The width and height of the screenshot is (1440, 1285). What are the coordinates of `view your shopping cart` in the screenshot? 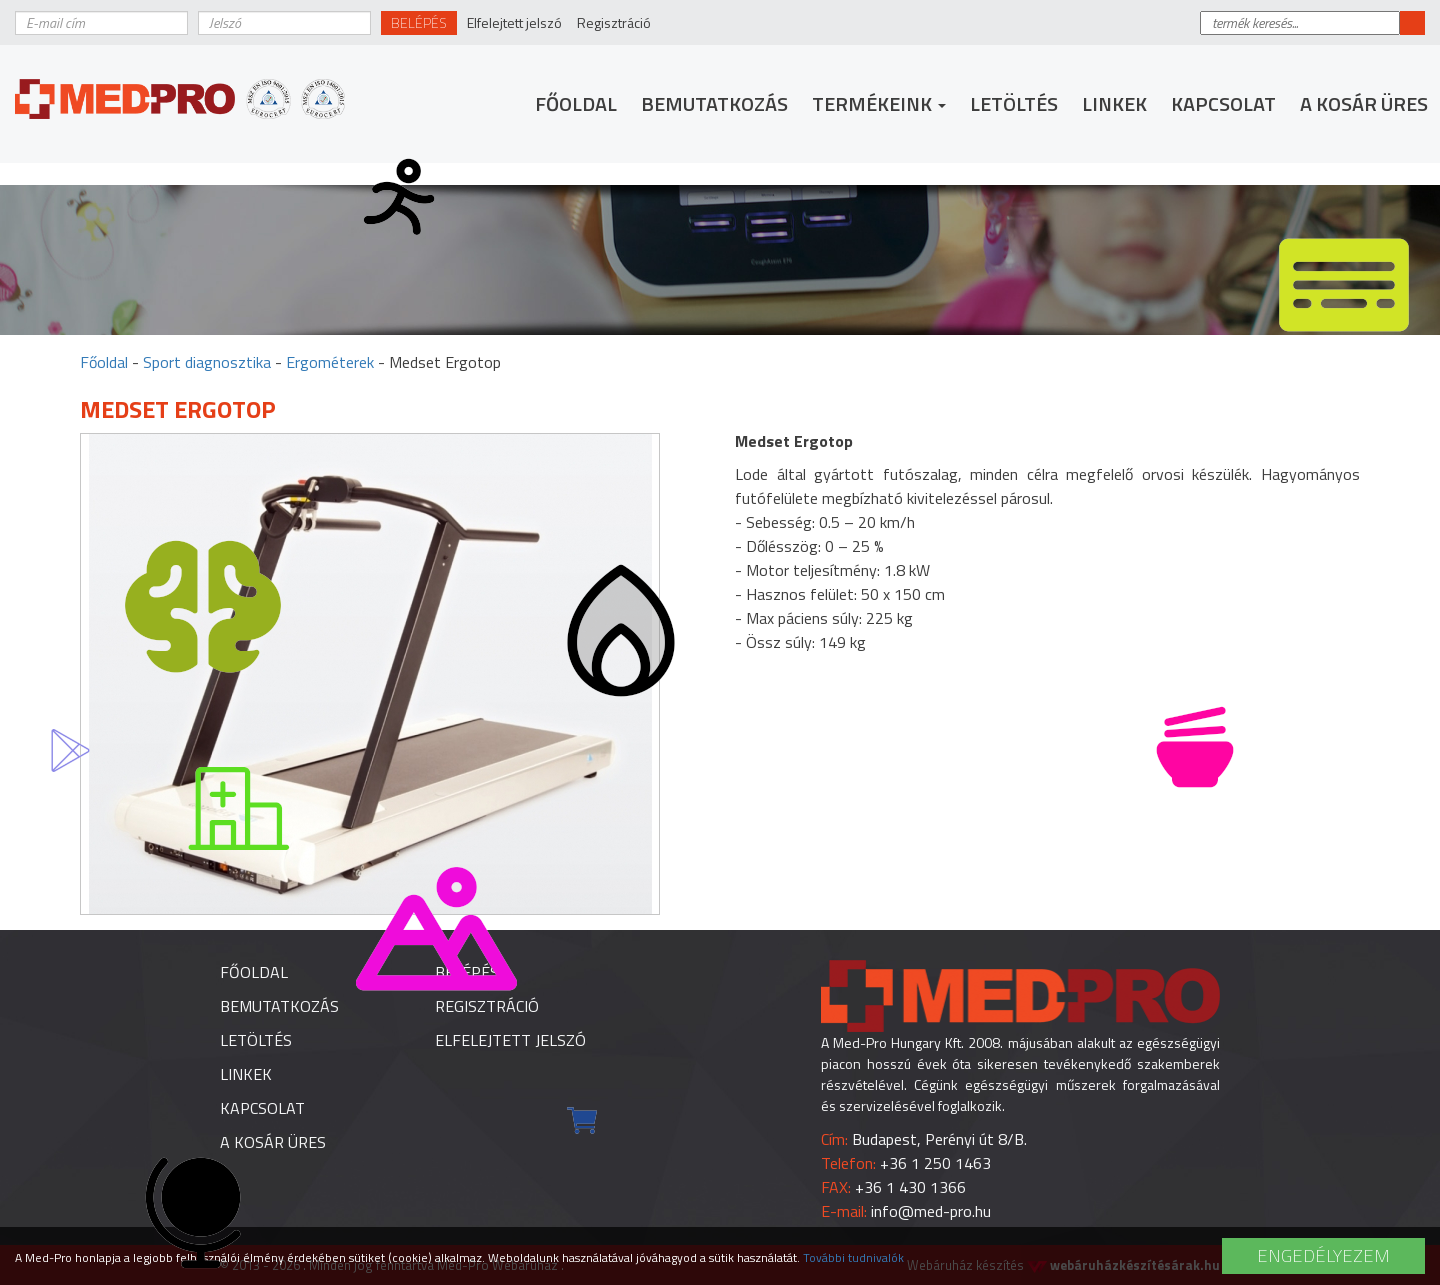 It's located at (582, 1120).